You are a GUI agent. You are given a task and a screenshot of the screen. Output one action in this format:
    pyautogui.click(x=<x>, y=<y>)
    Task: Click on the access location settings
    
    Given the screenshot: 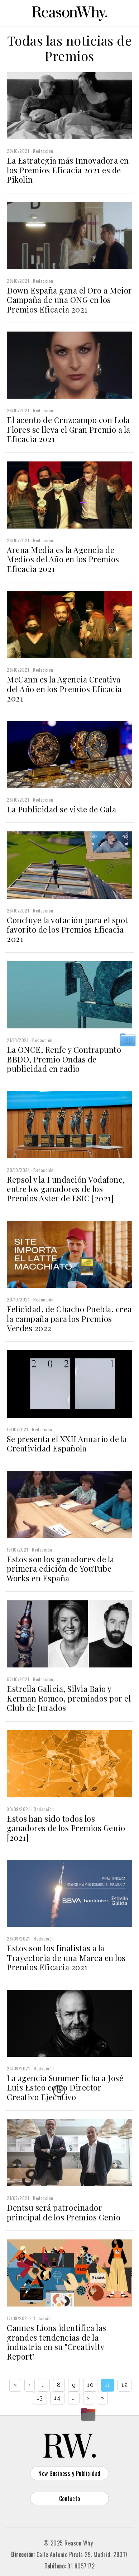 What is the action you would take?
    pyautogui.click(x=109, y=868)
    